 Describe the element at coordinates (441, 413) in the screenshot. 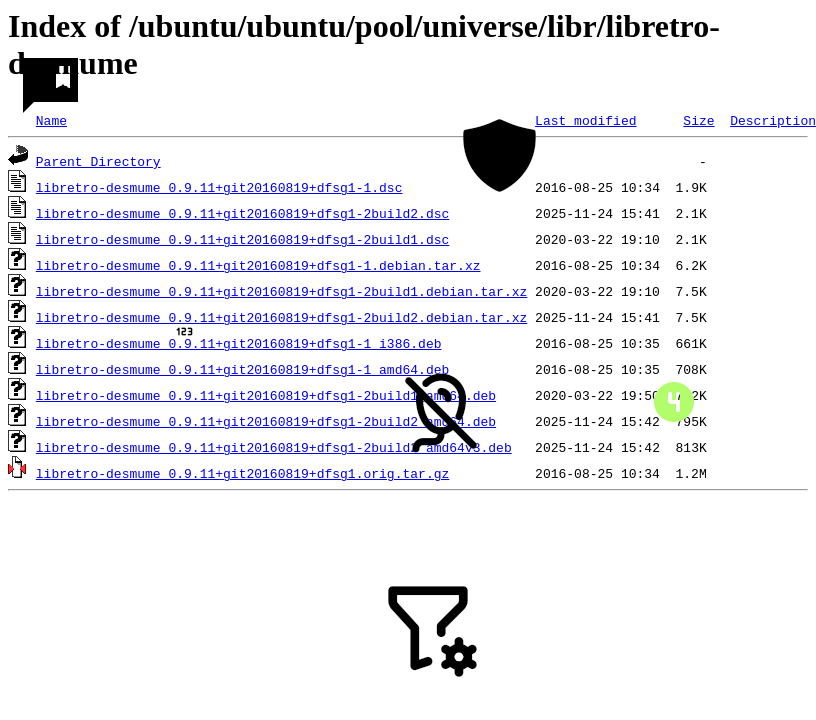

I see `disable party or celebration mode` at that location.